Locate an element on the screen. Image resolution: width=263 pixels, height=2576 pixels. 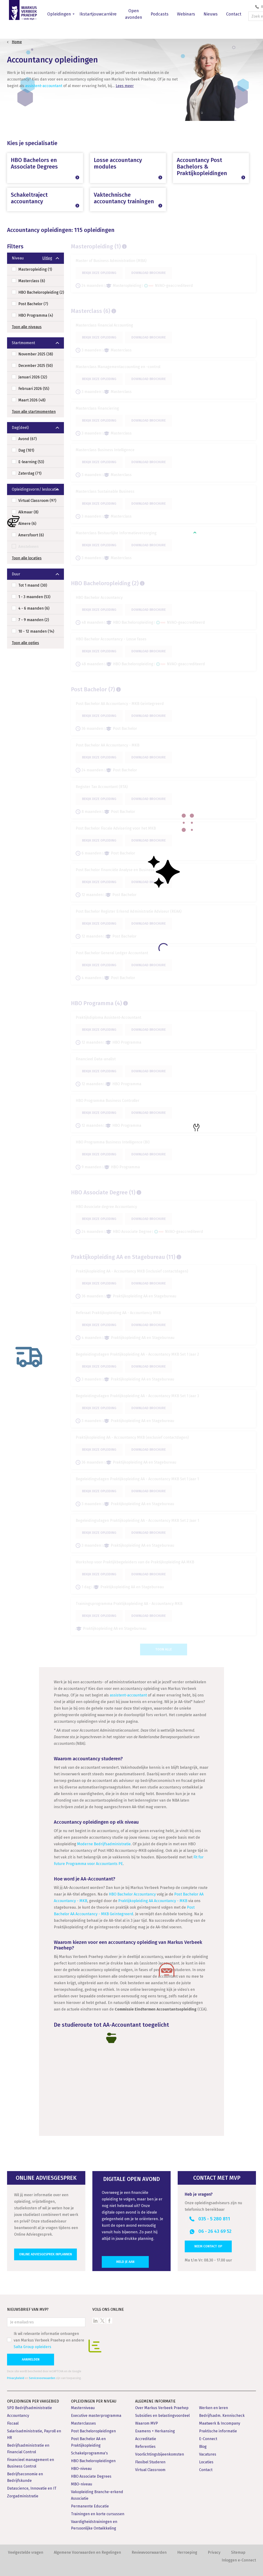
enable braille accessibility features is located at coordinates (188, 823).